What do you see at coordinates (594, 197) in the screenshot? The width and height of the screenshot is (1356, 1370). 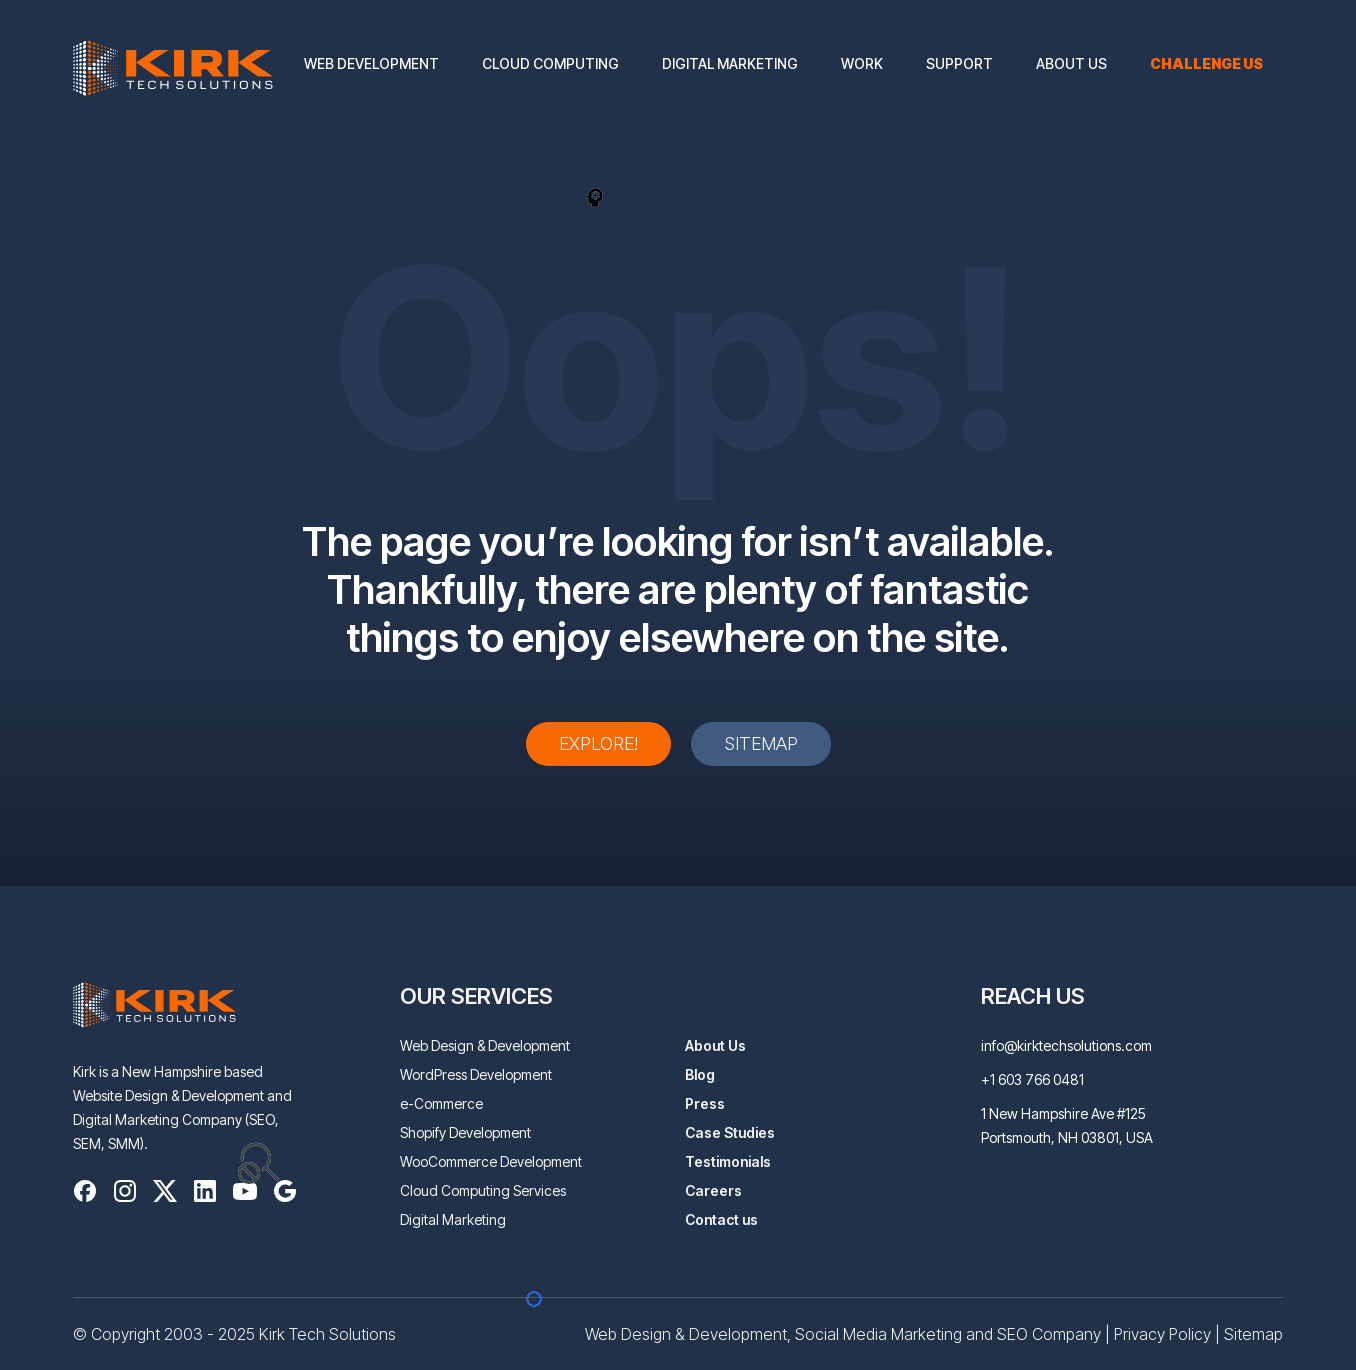 I see `access mental health or mindfulness features` at bounding box center [594, 197].